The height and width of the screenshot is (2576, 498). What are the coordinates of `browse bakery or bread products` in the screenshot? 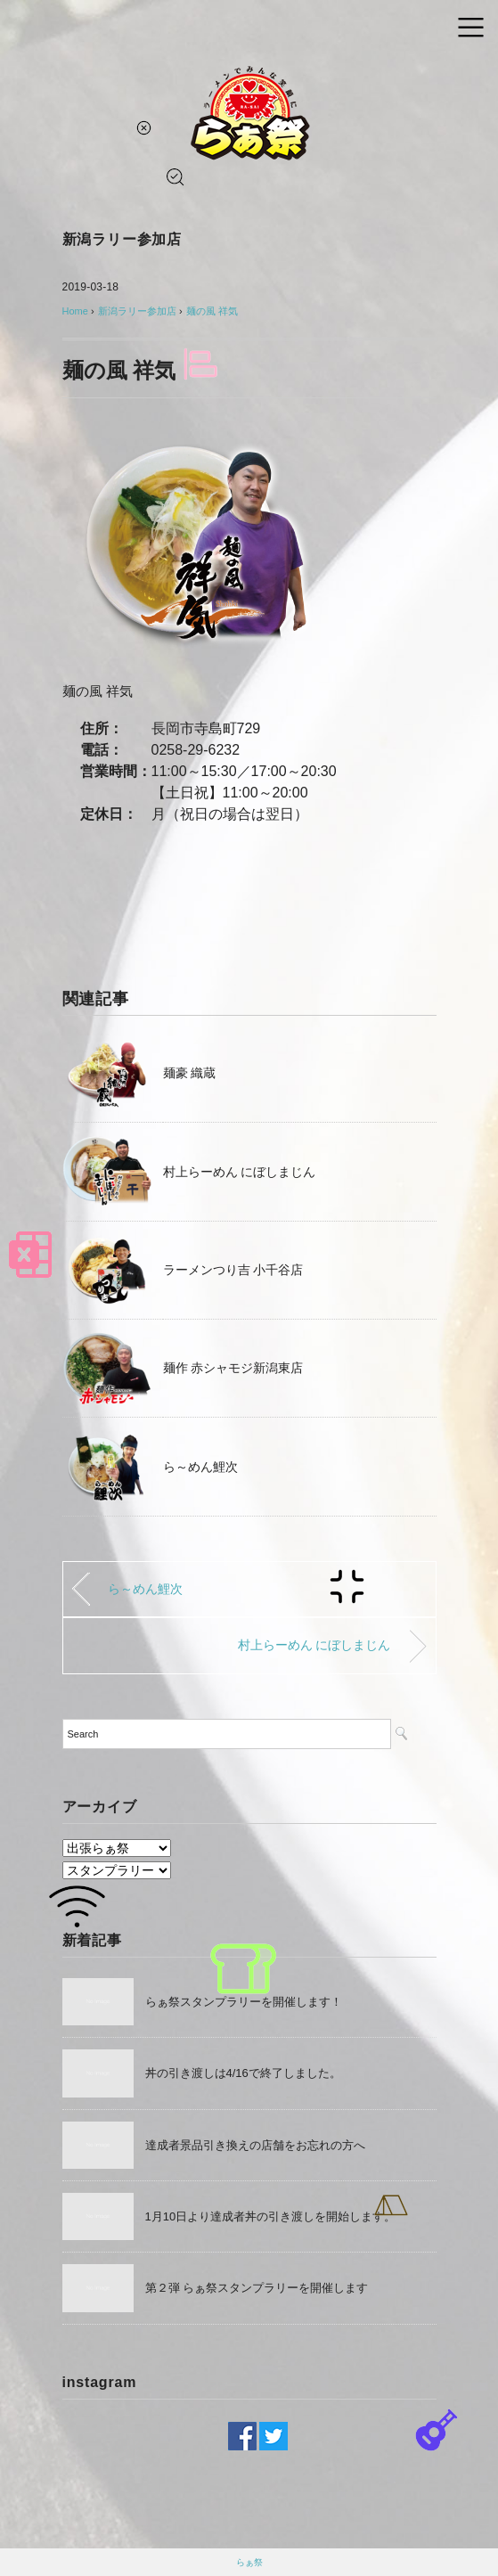 It's located at (244, 1968).